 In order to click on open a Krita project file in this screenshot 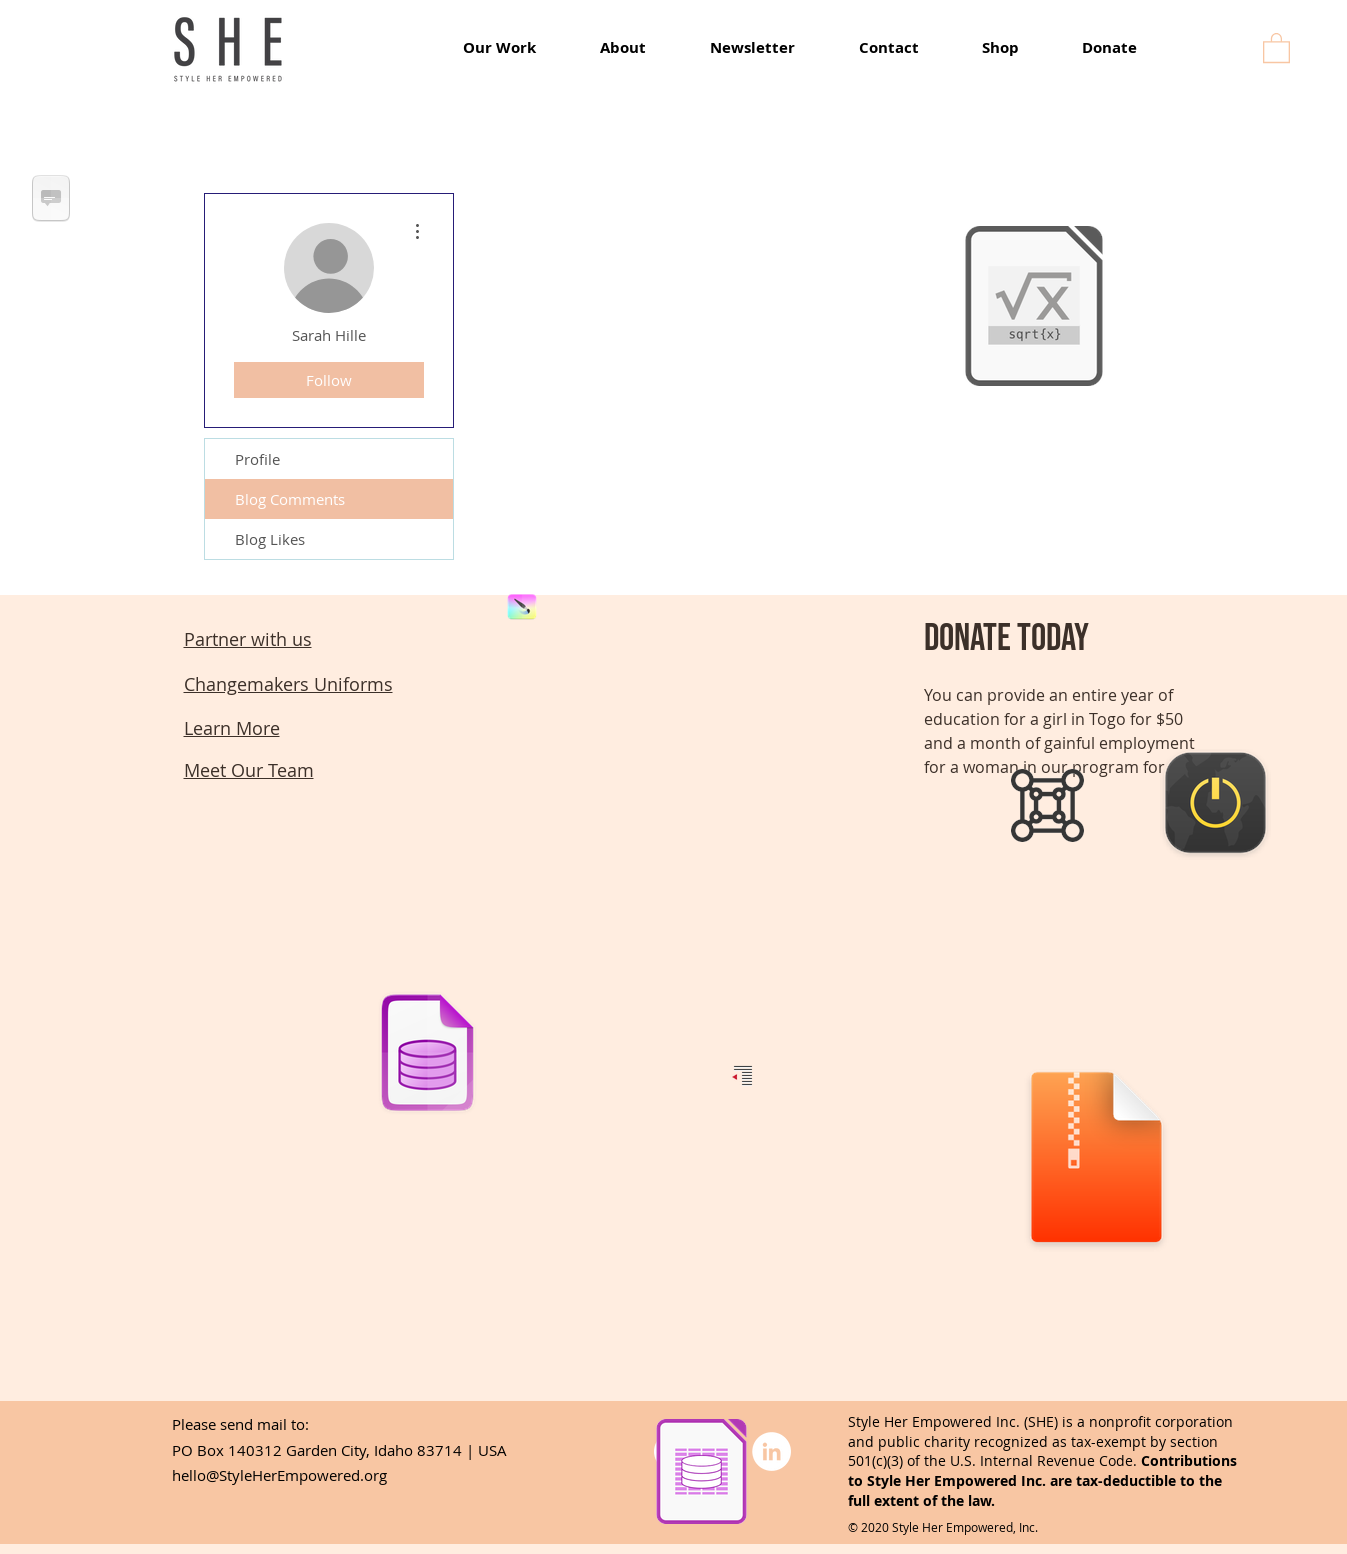, I will do `click(522, 606)`.